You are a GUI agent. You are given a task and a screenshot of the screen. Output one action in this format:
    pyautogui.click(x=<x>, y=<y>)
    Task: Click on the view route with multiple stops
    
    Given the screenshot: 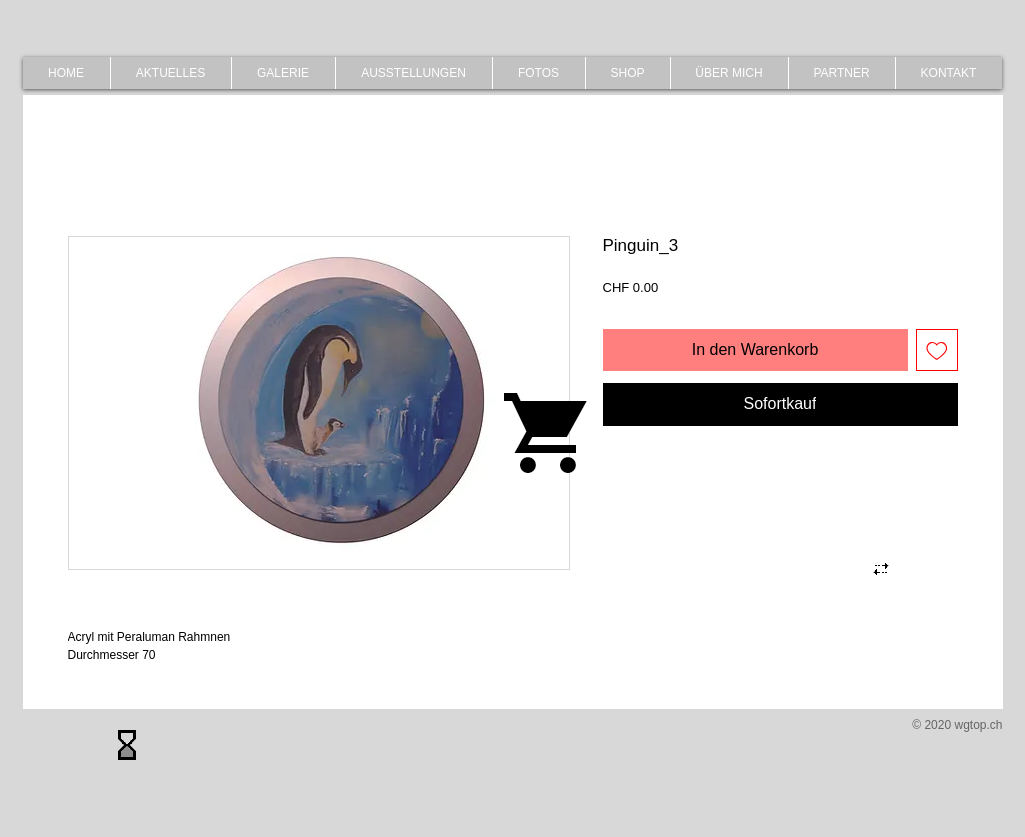 What is the action you would take?
    pyautogui.click(x=881, y=569)
    